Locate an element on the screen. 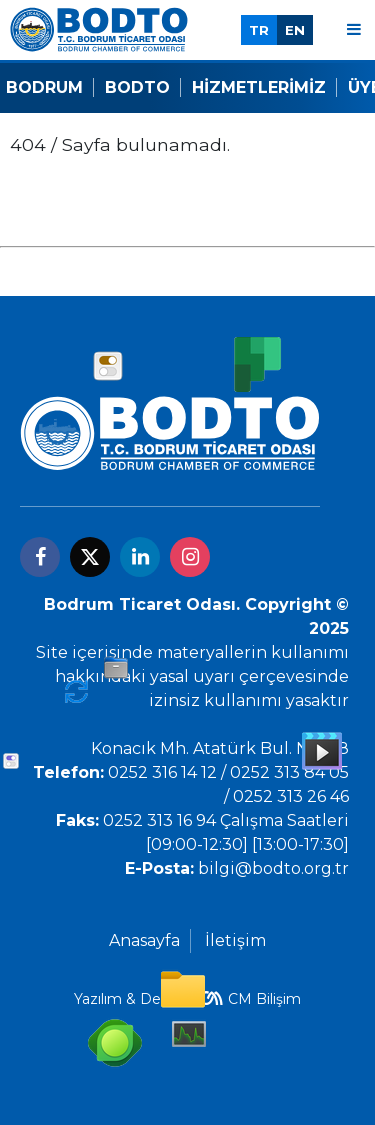 The image size is (375, 1125). open the recommendations app is located at coordinates (115, 1043).